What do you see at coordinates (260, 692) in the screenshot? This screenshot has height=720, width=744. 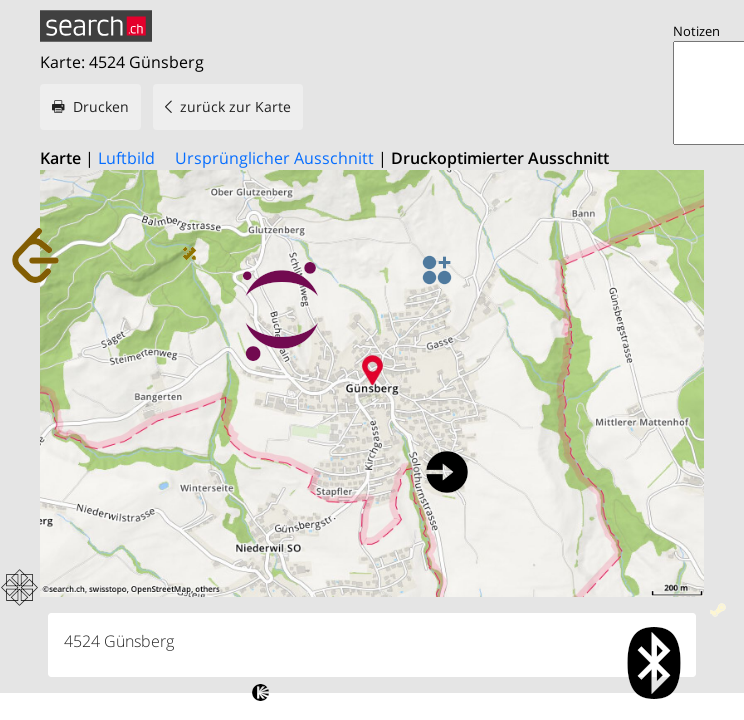 I see `open the Kinopoisk app` at bounding box center [260, 692].